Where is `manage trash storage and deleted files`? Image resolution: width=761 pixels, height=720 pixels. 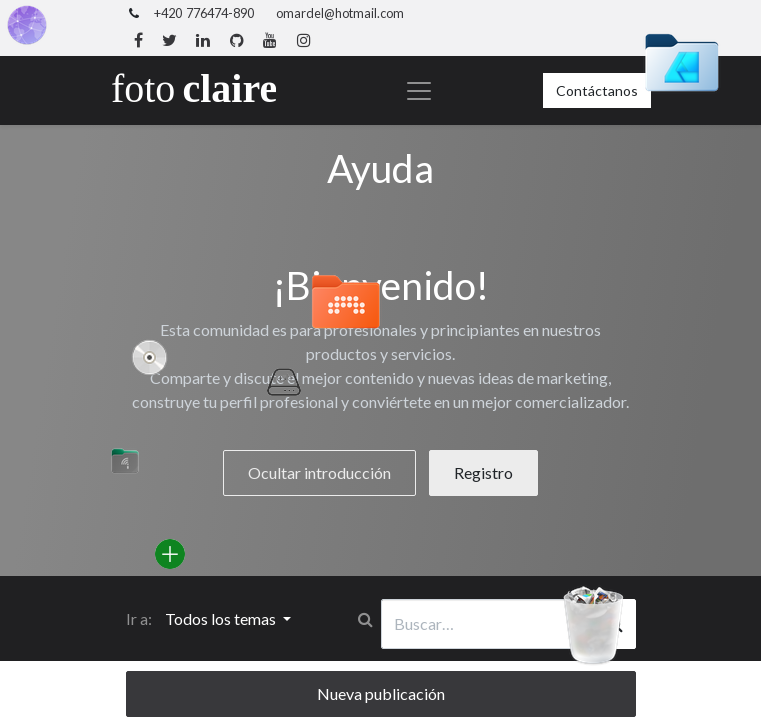
manage trash storage and deleted files is located at coordinates (593, 626).